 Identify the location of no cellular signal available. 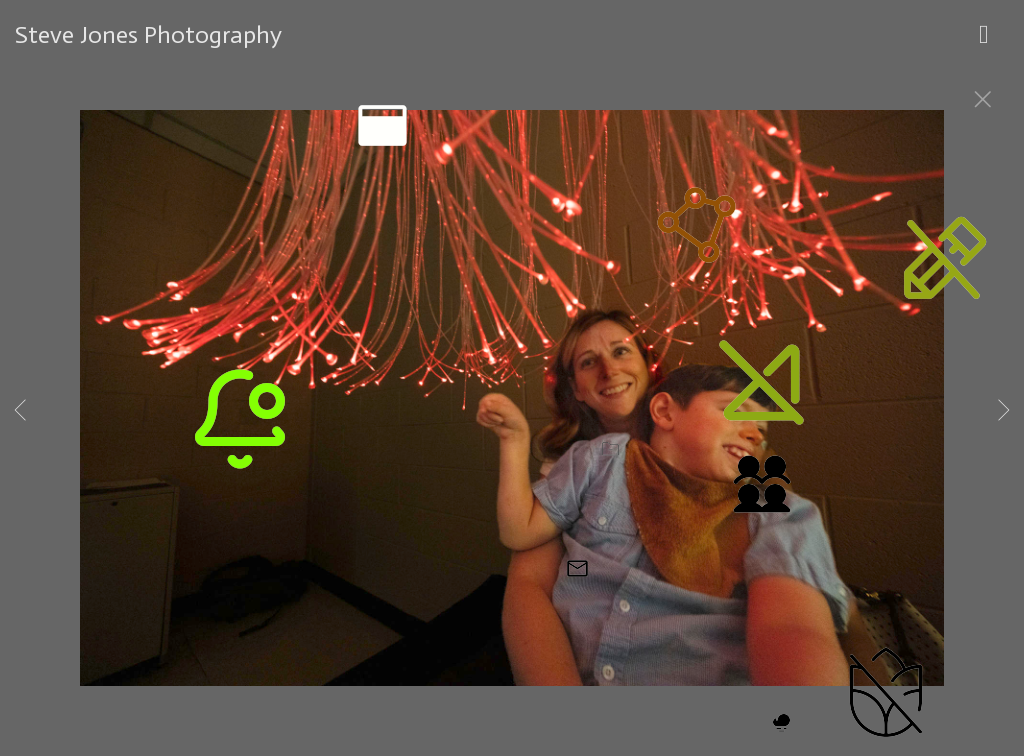
(761, 382).